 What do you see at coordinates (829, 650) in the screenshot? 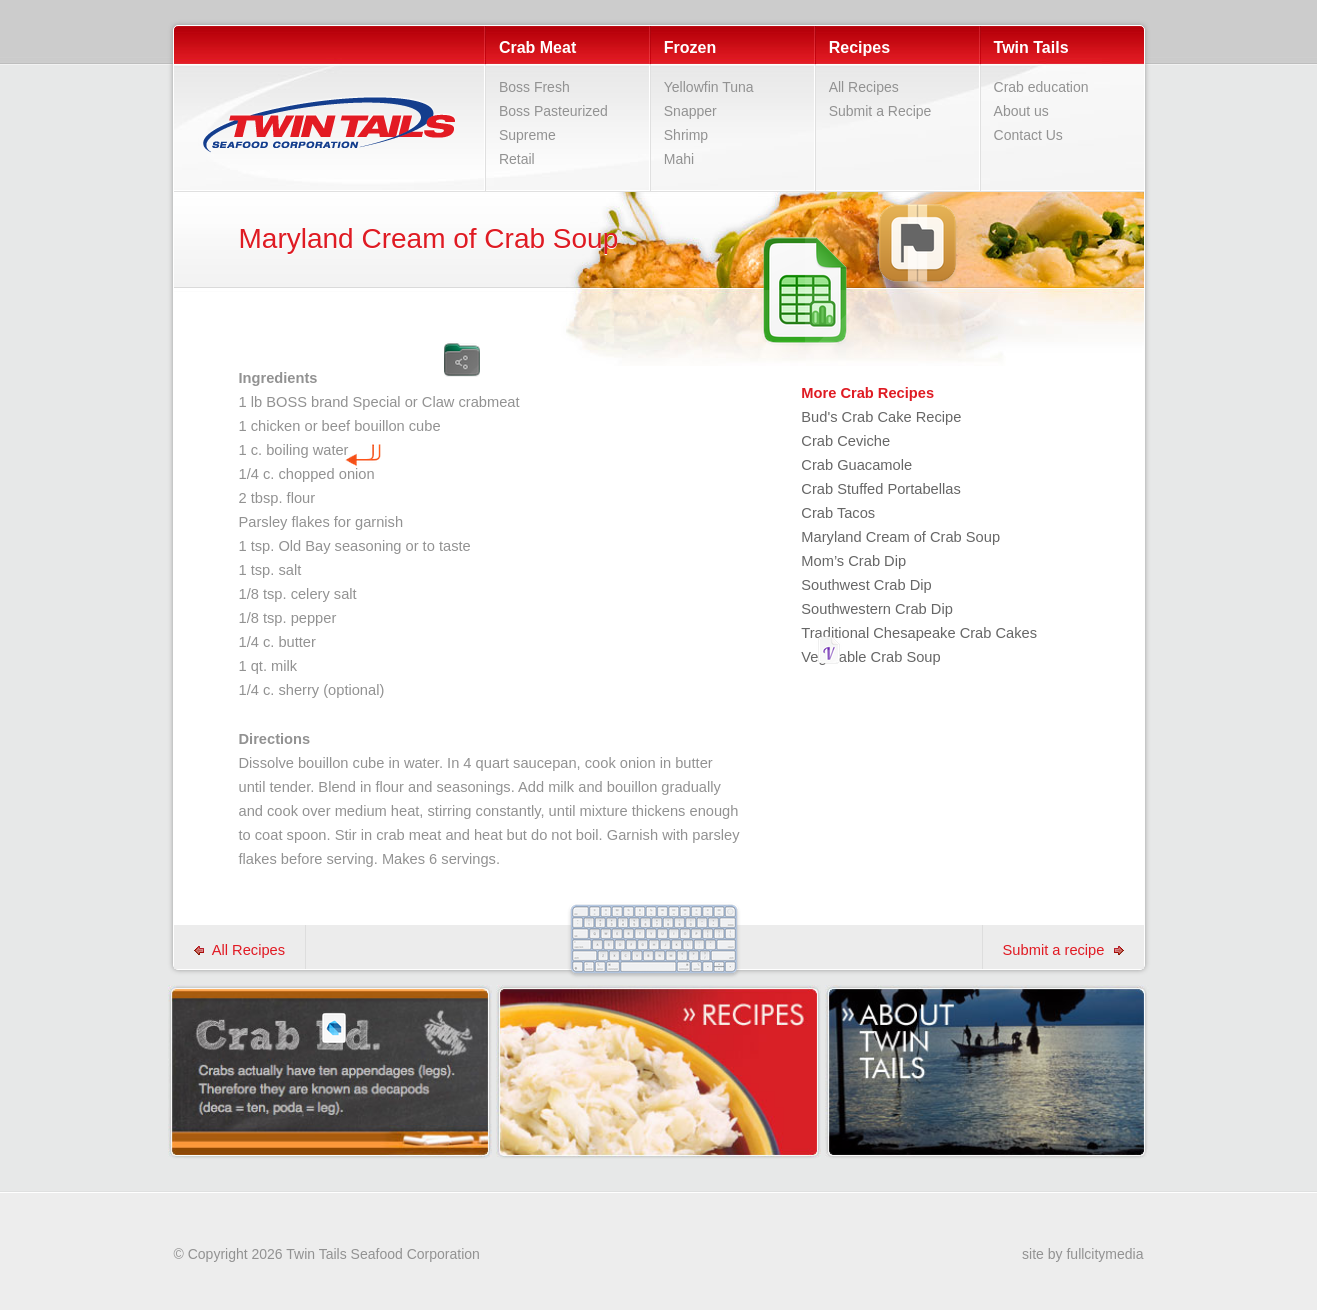
I see `vala programming language source file` at bounding box center [829, 650].